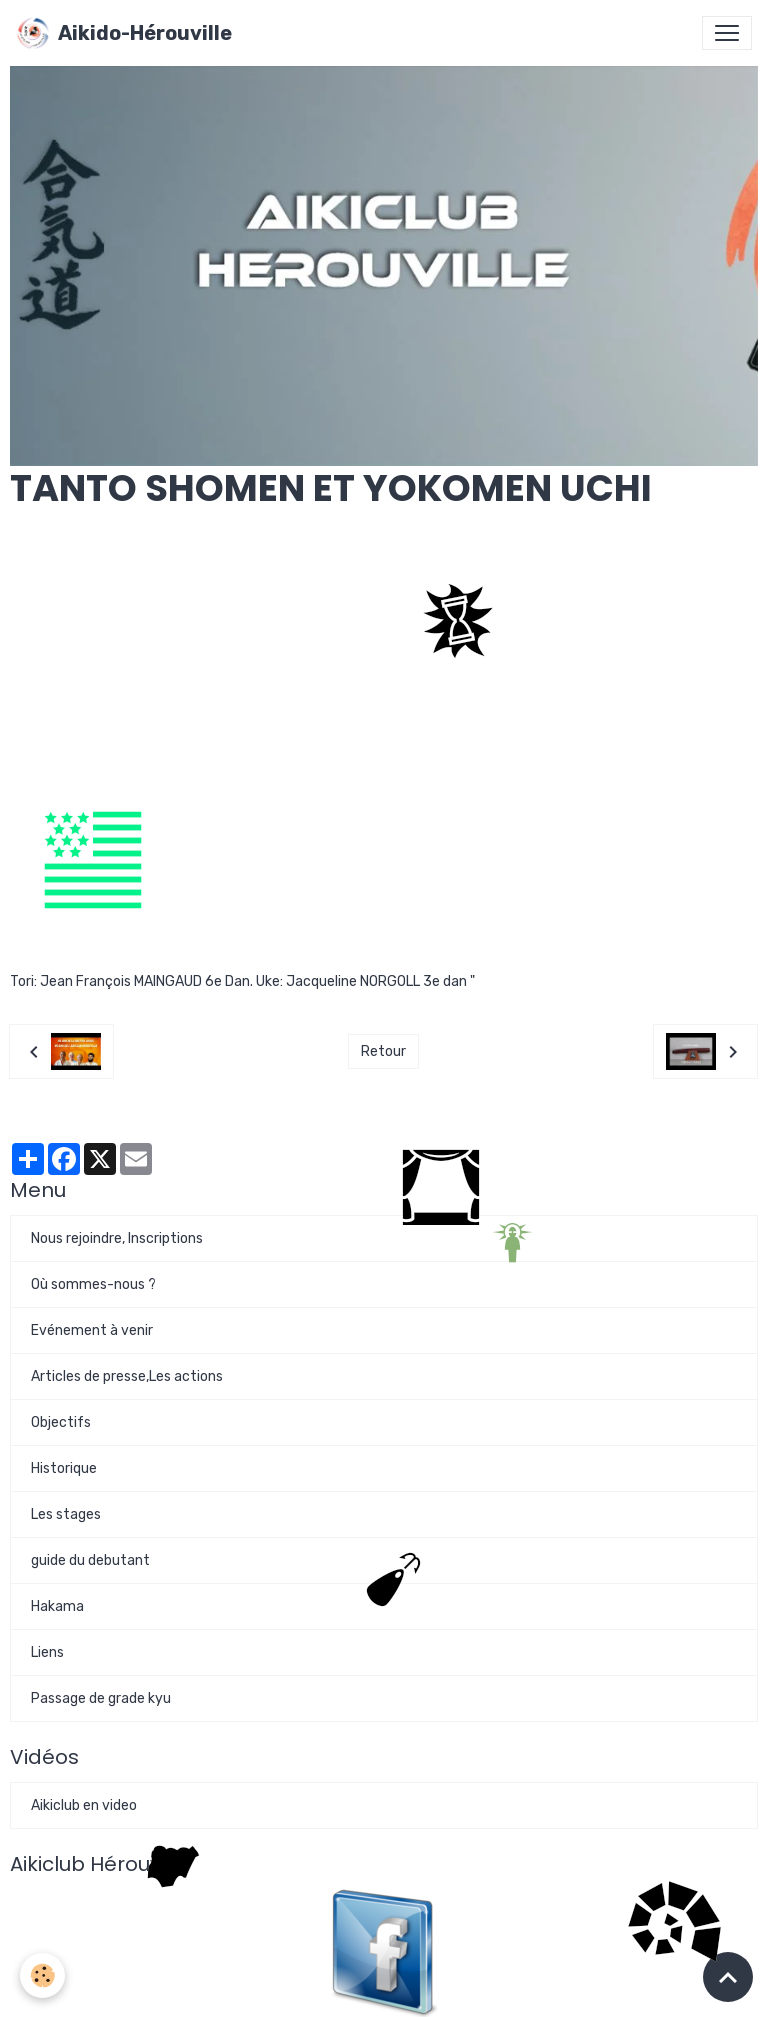 This screenshot has height=2017, width=768. Describe the element at coordinates (393, 1579) in the screenshot. I see `fishing lure or tackle equipment in a game inventory` at that location.